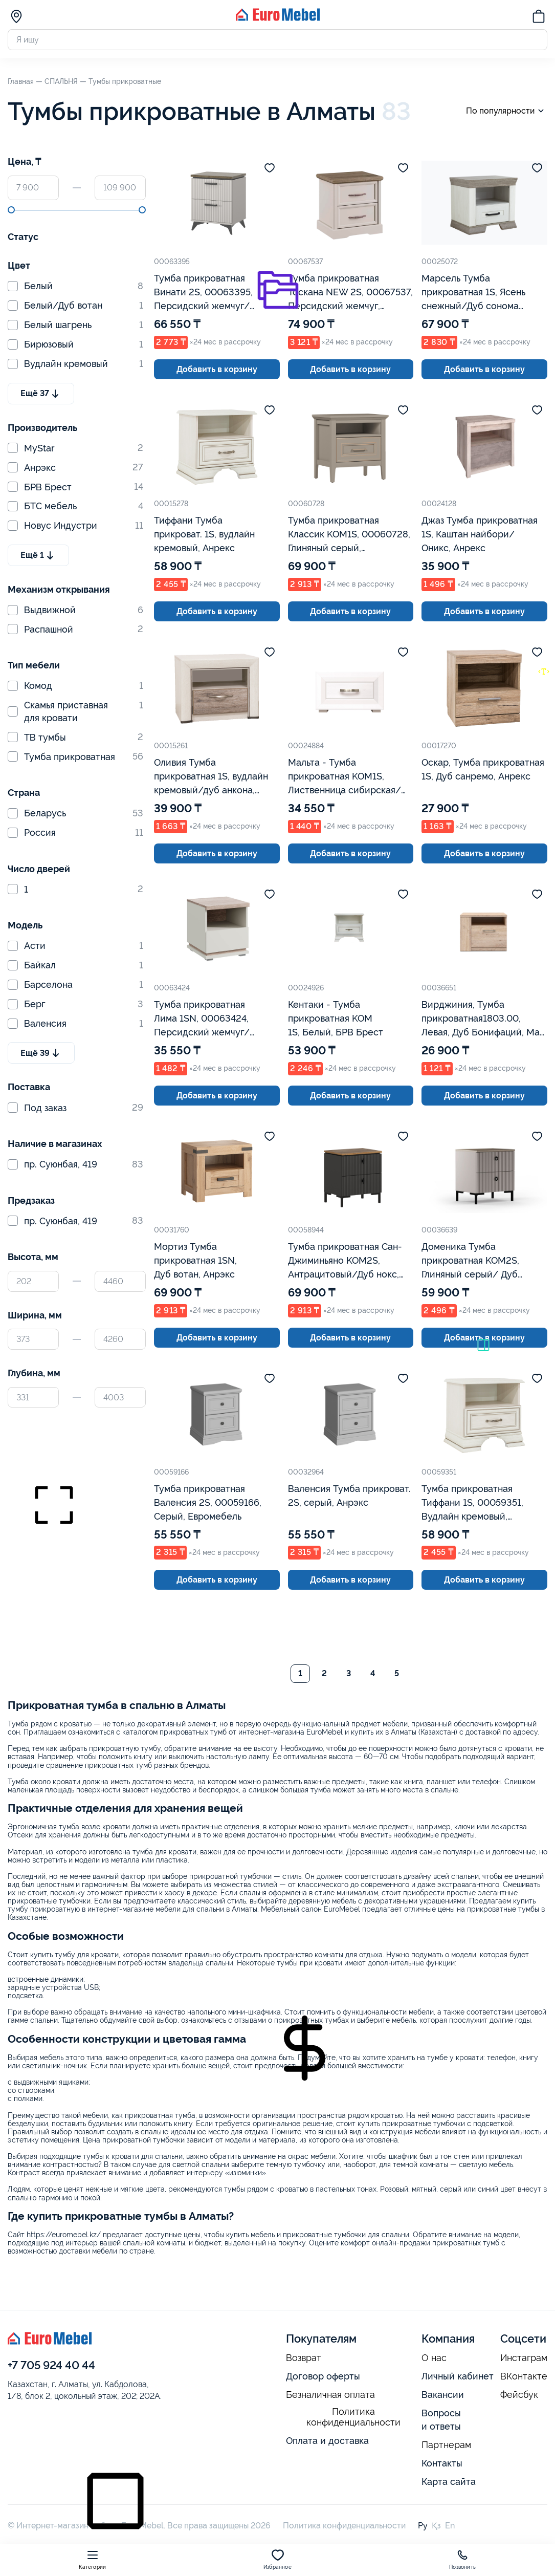 Image resolution: width=555 pixels, height=2576 pixels. I want to click on access project submodules, so click(278, 288).